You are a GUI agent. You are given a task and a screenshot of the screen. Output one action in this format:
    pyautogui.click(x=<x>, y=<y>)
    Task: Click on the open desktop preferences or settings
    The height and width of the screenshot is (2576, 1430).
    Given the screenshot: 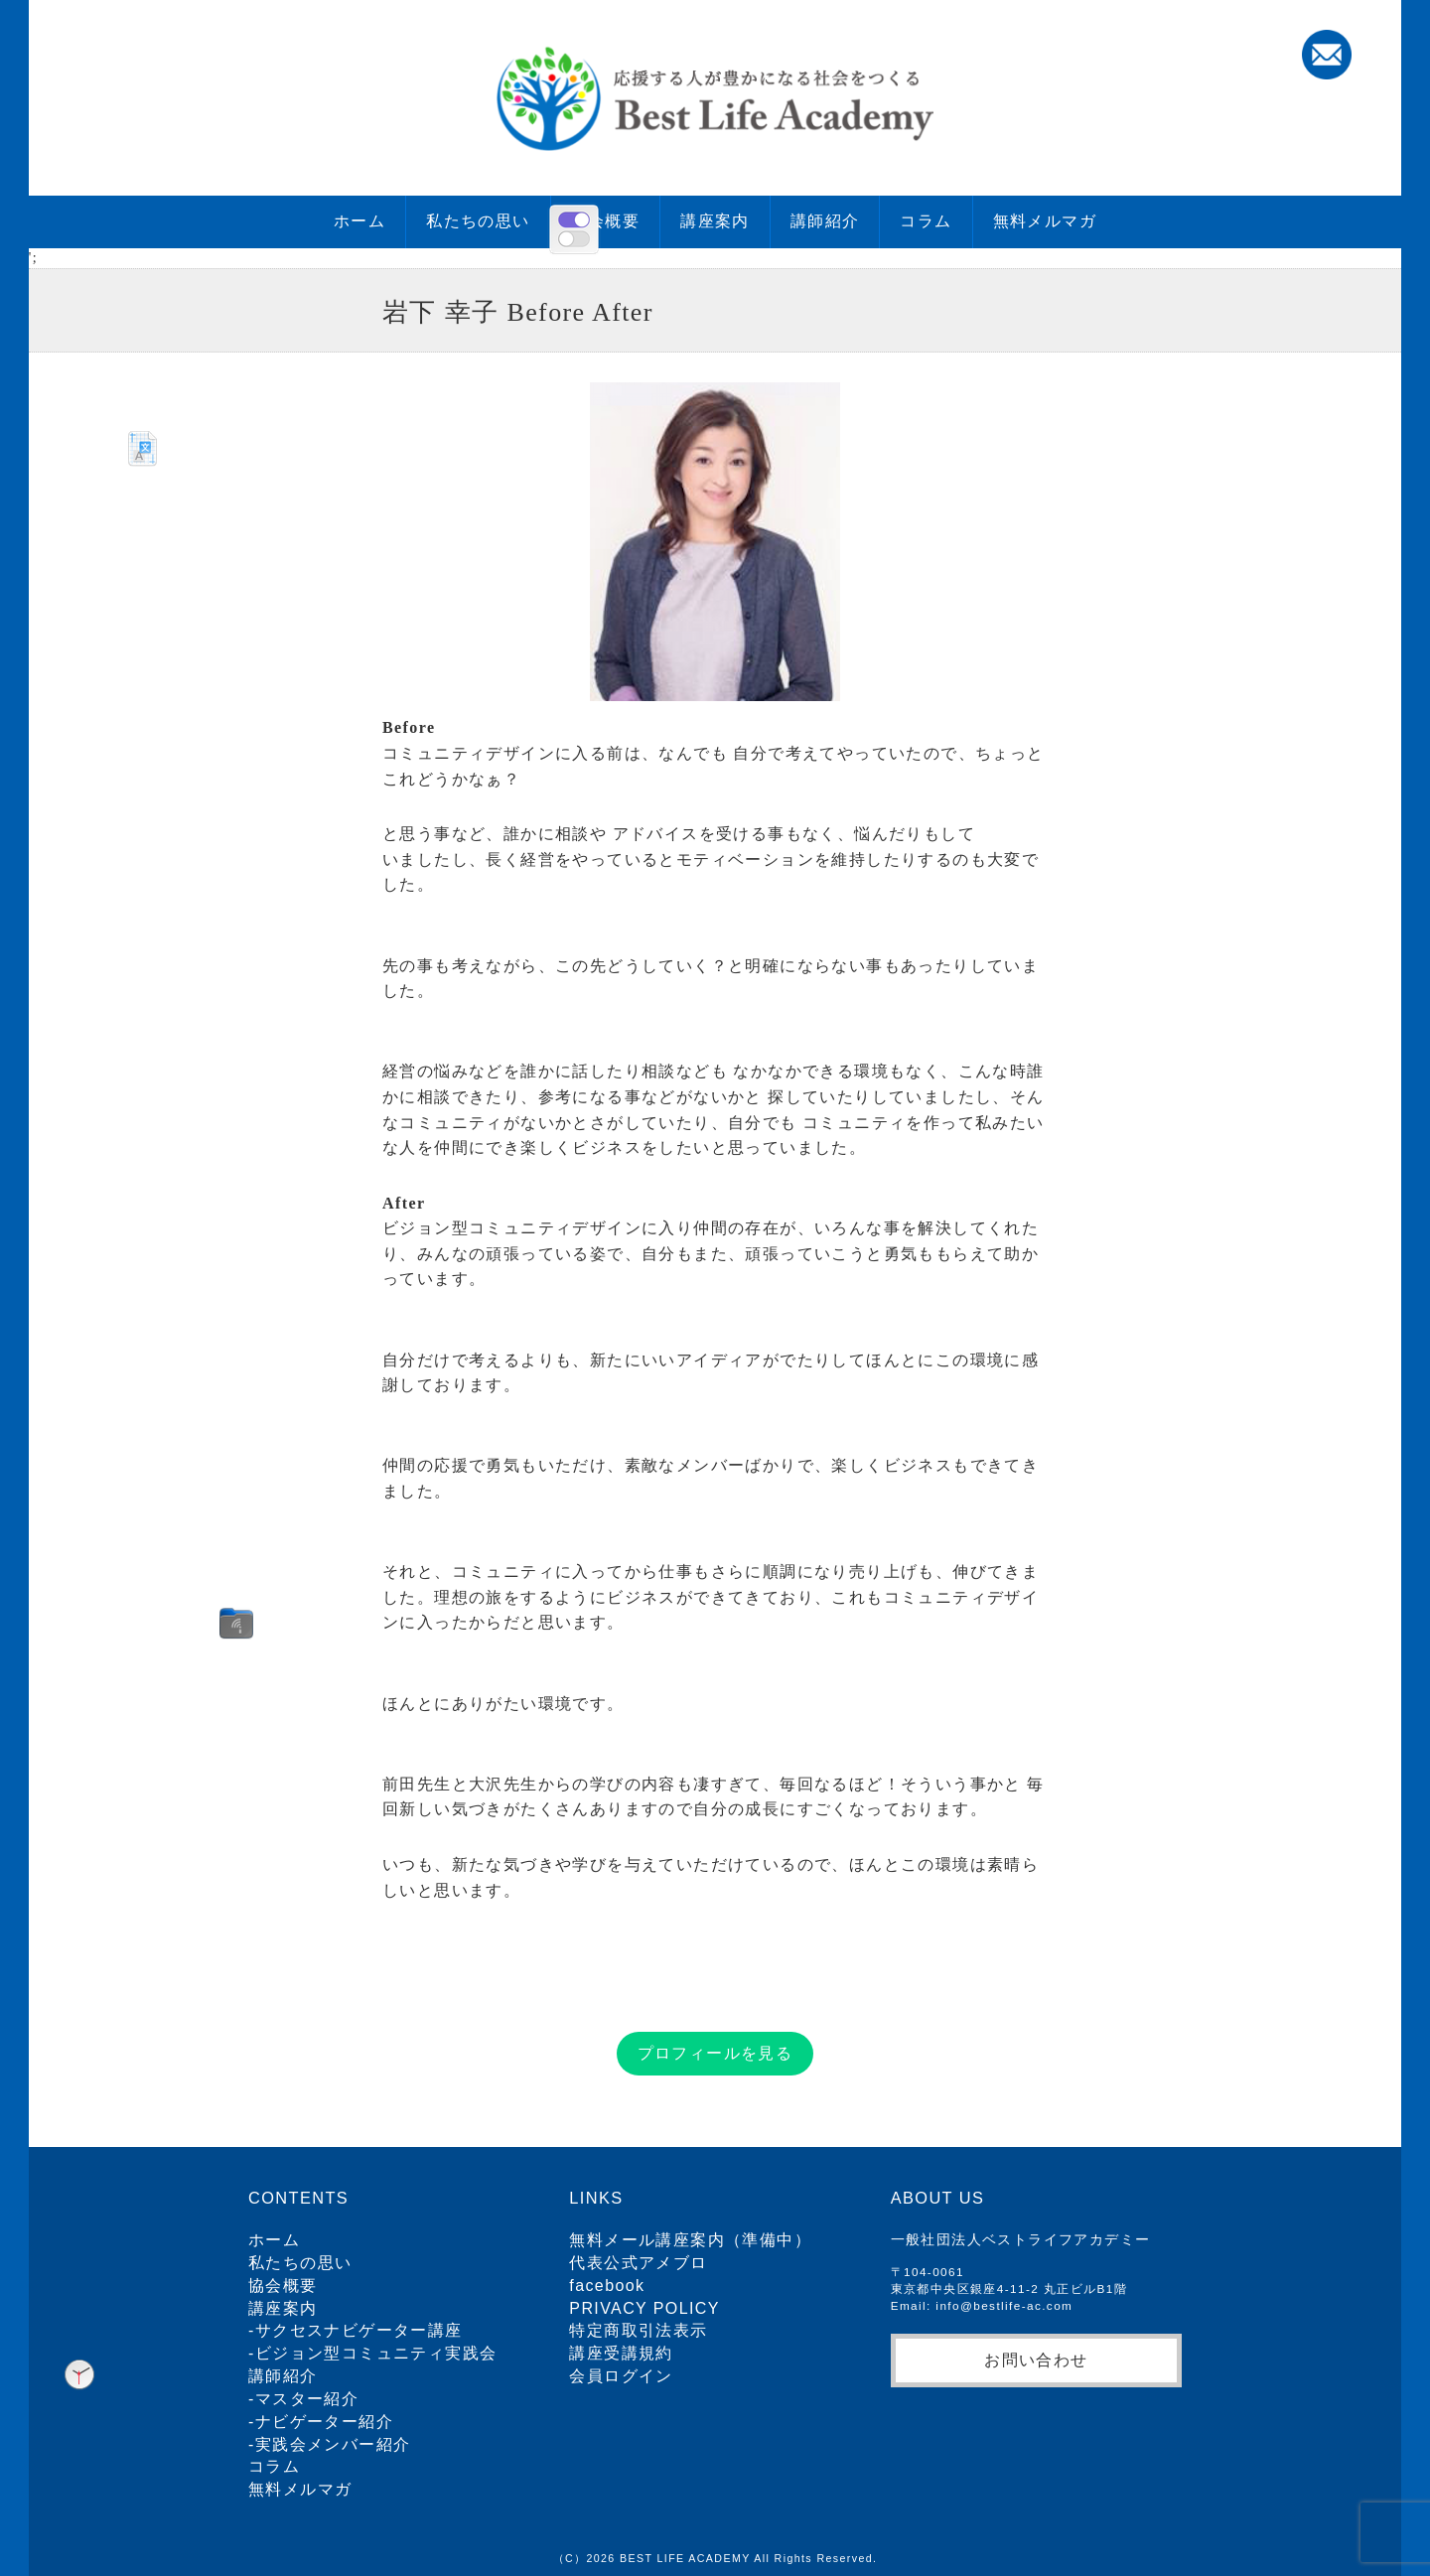 What is the action you would take?
    pyautogui.click(x=574, y=229)
    